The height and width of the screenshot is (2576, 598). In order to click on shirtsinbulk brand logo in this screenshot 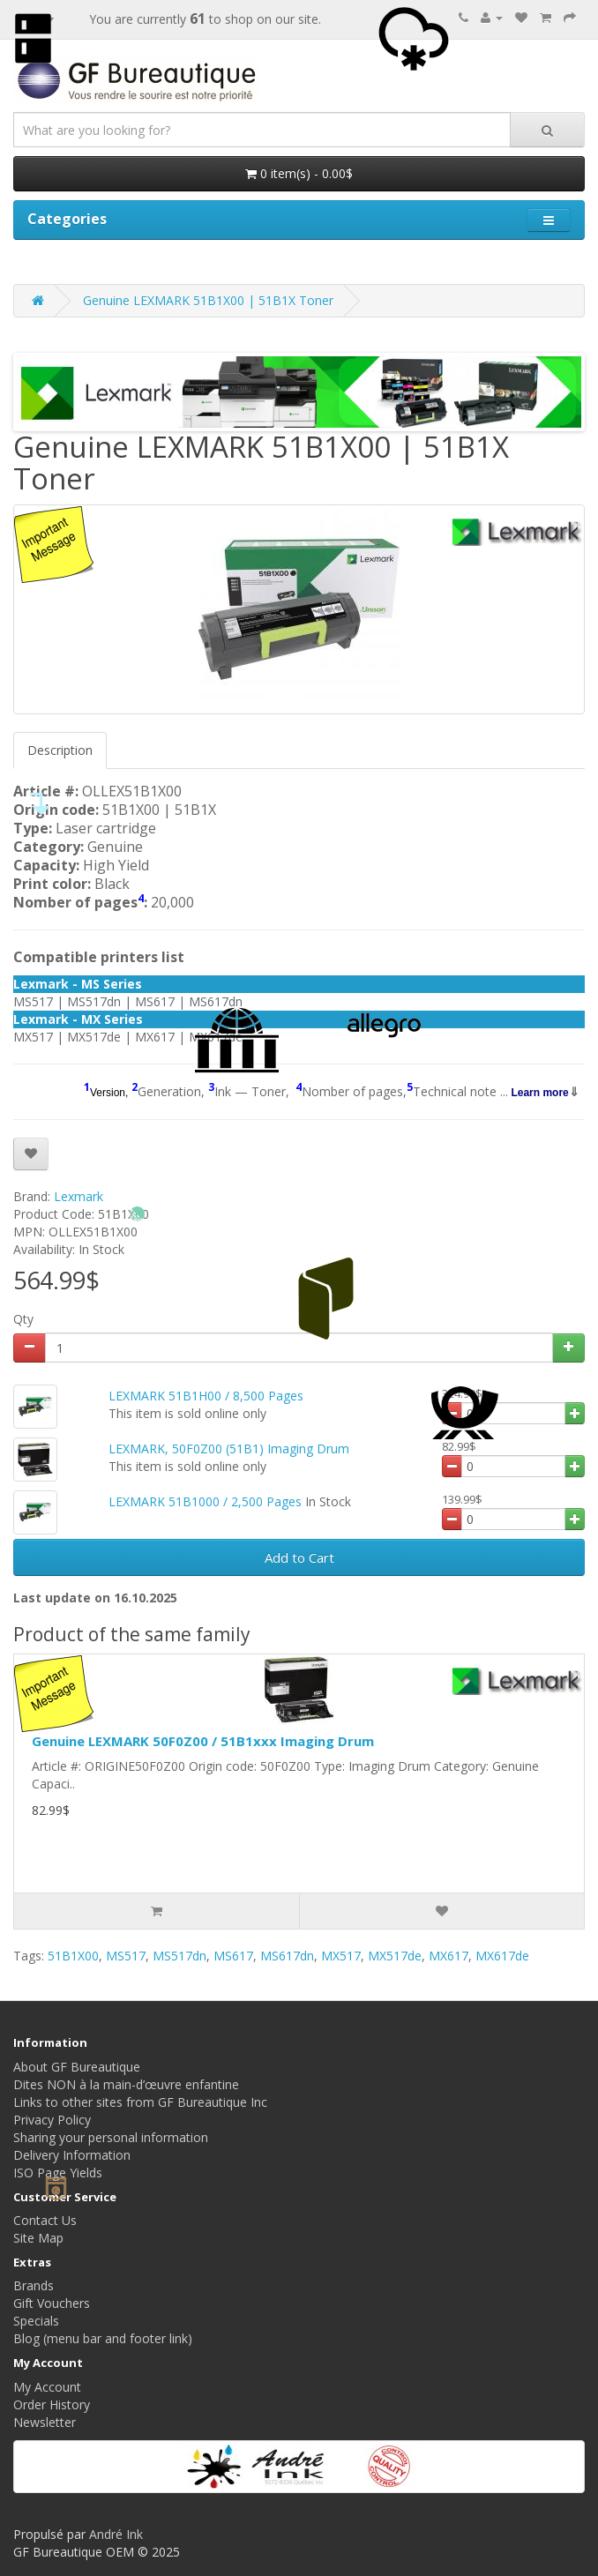, I will do `click(56, 2189)`.